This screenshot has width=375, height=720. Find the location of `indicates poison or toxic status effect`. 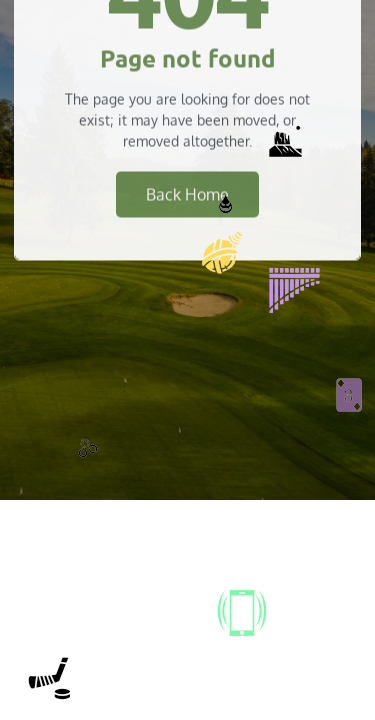

indicates poison or toxic status effect is located at coordinates (225, 203).